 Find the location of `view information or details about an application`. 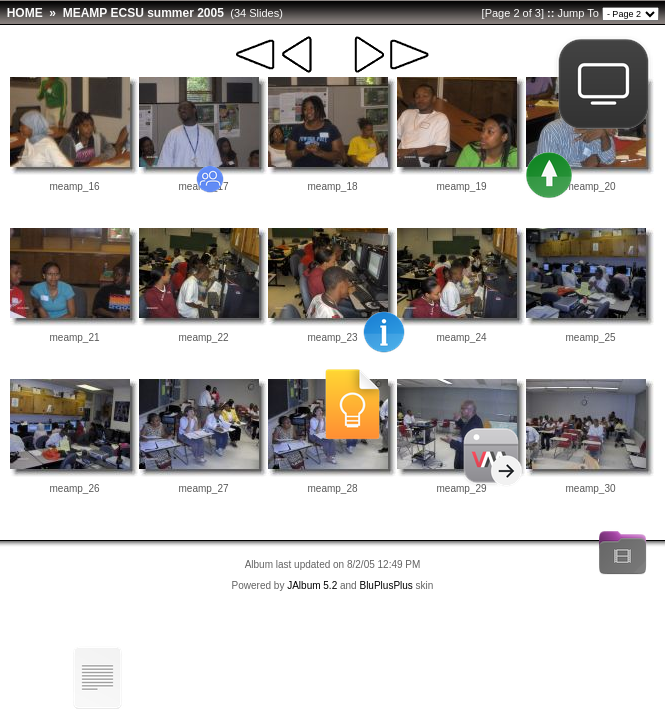

view information or details about an application is located at coordinates (384, 332).